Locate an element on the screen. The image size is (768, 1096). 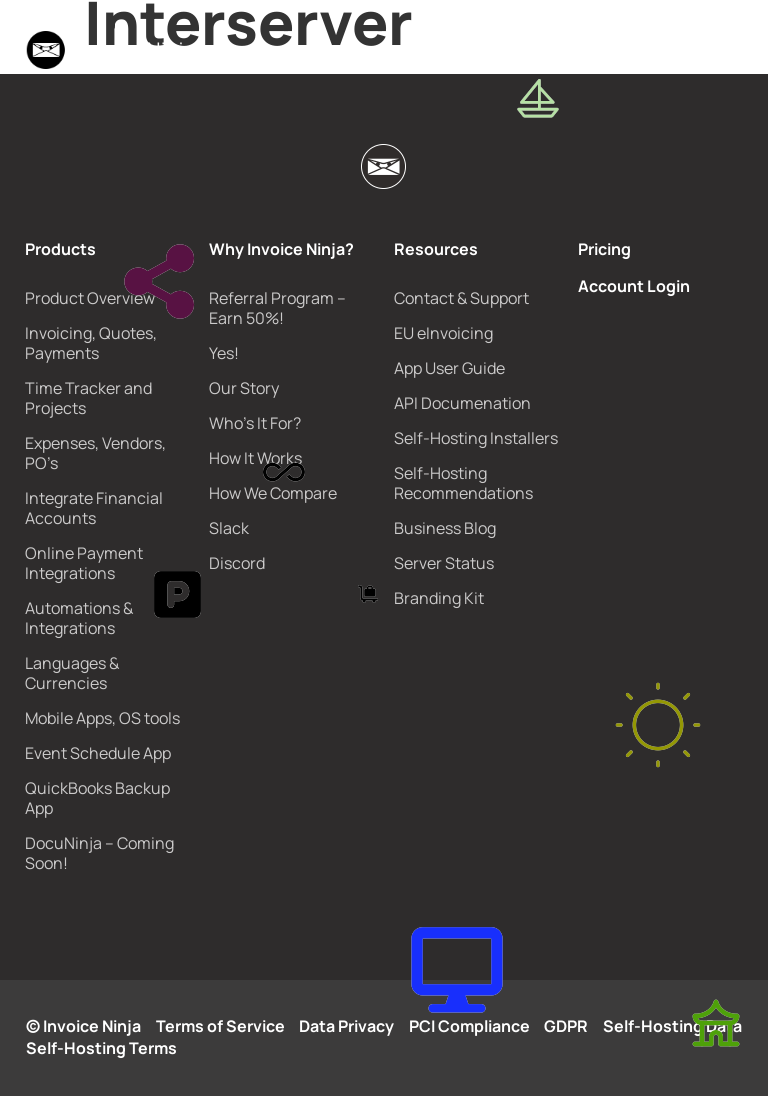
view pavilion or gazebo location is located at coordinates (716, 1023).